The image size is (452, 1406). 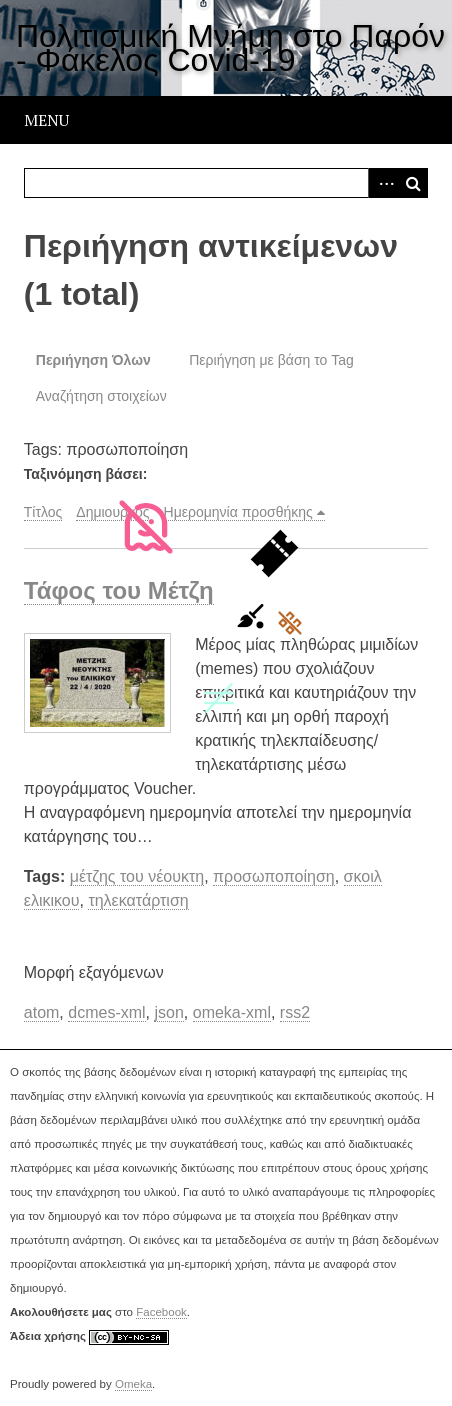 What do you see at coordinates (146, 527) in the screenshot?
I see `disable ghost mode or incognito browsing` at bounding box center [146, 527].